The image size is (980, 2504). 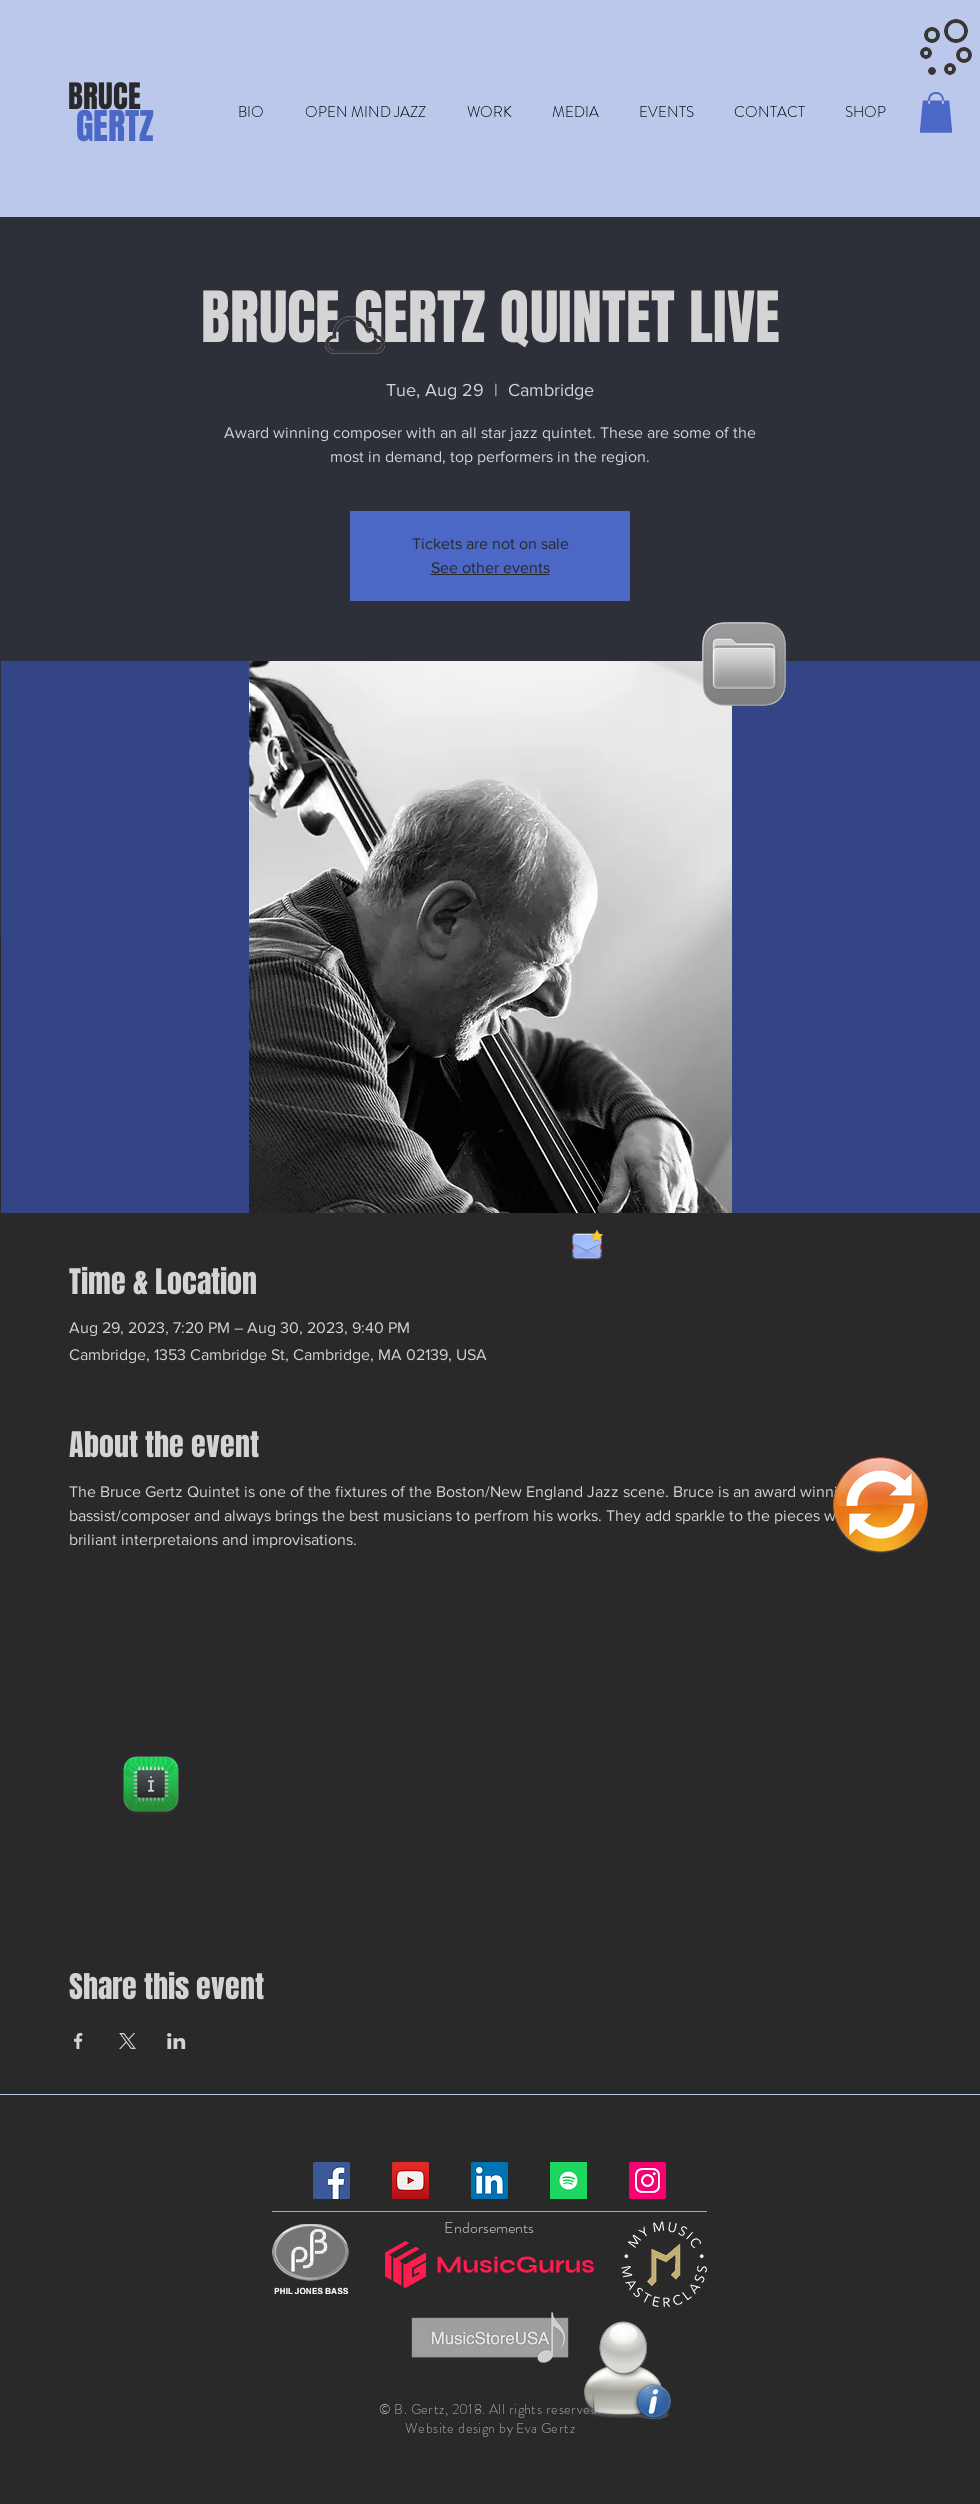 I want to click on open hwloc hardware locality utility, so click(x=151, y=1784).